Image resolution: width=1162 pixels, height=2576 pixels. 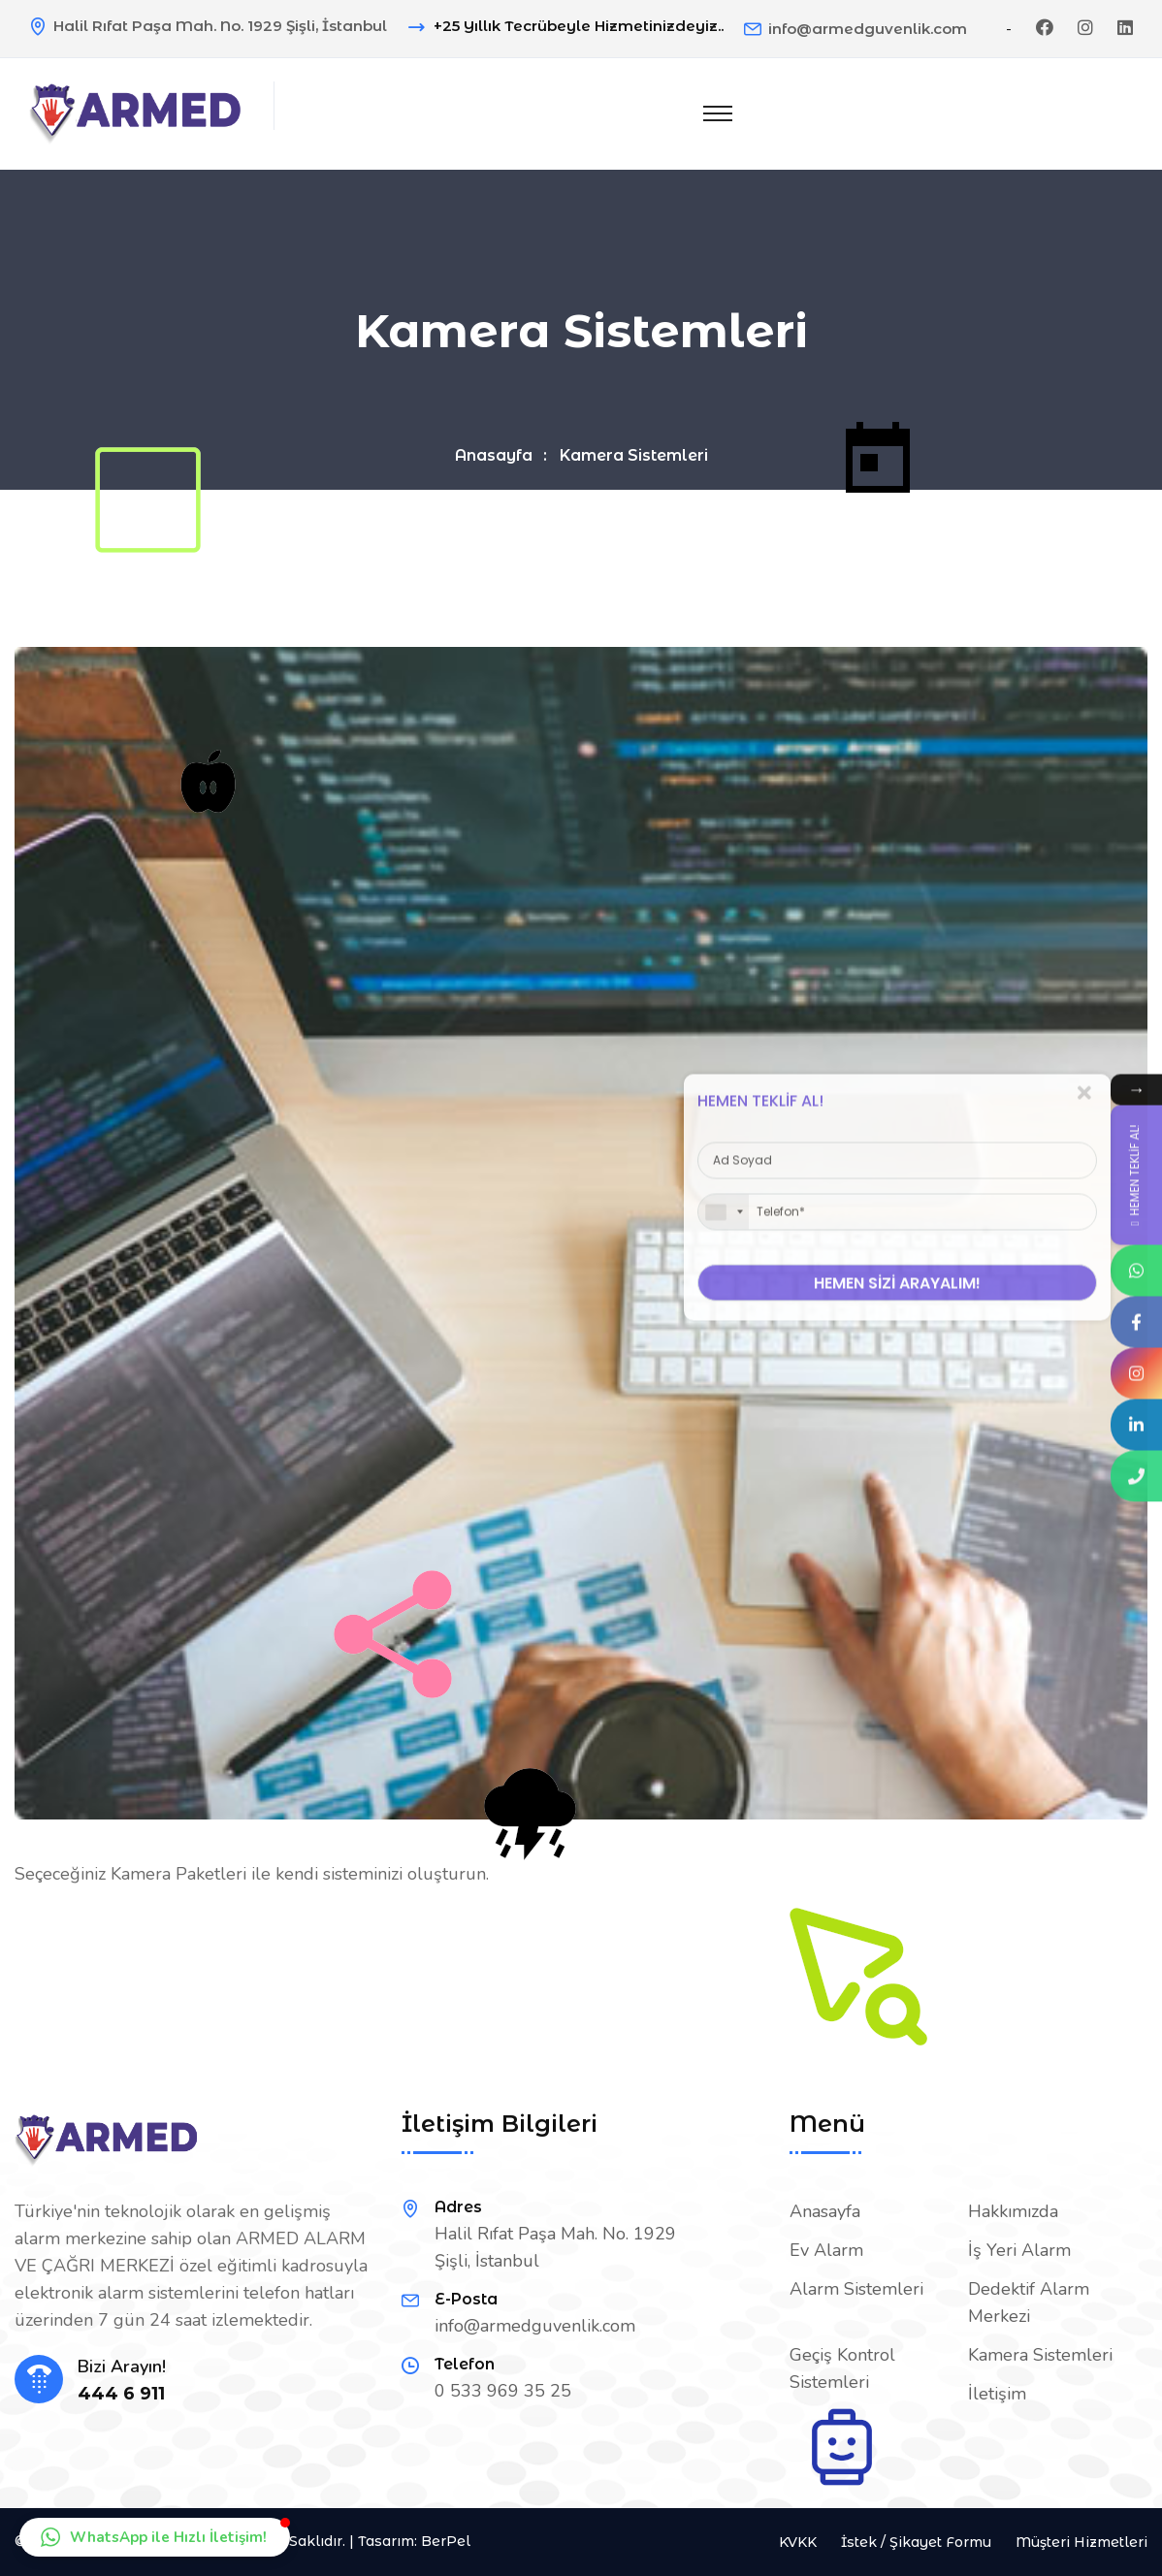 What do you see at coordinates (208, 781) in the screenshot?
I see `view nutrition information` at bounding box center [208, 781].